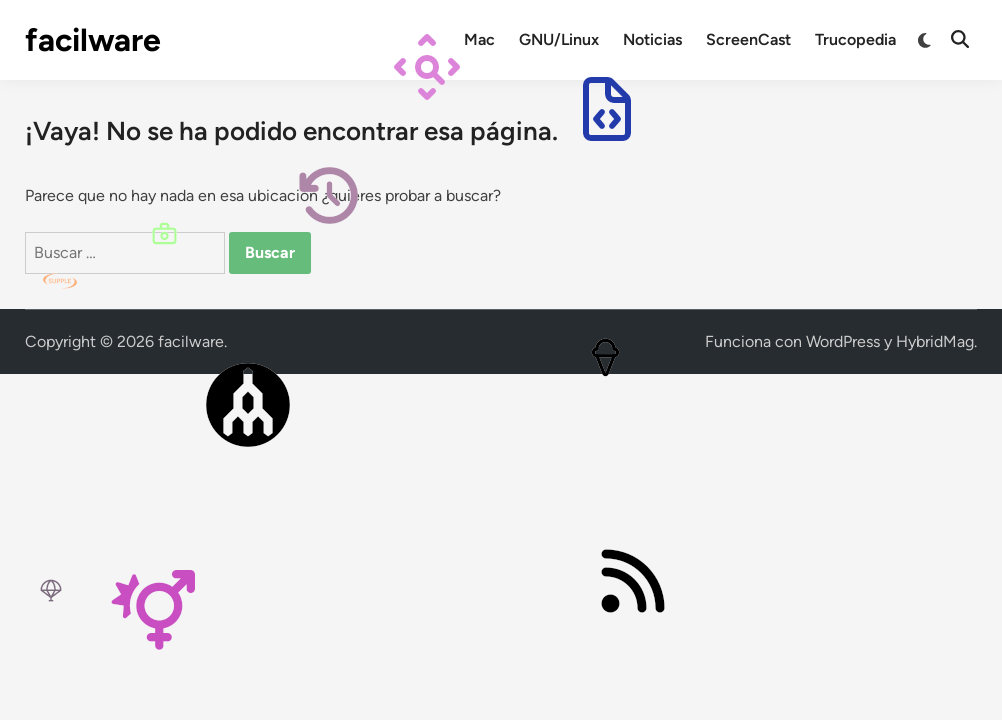  Describe the element at coordinates (60, 282) in the screenshot. I see `supple brand logo` at that location.